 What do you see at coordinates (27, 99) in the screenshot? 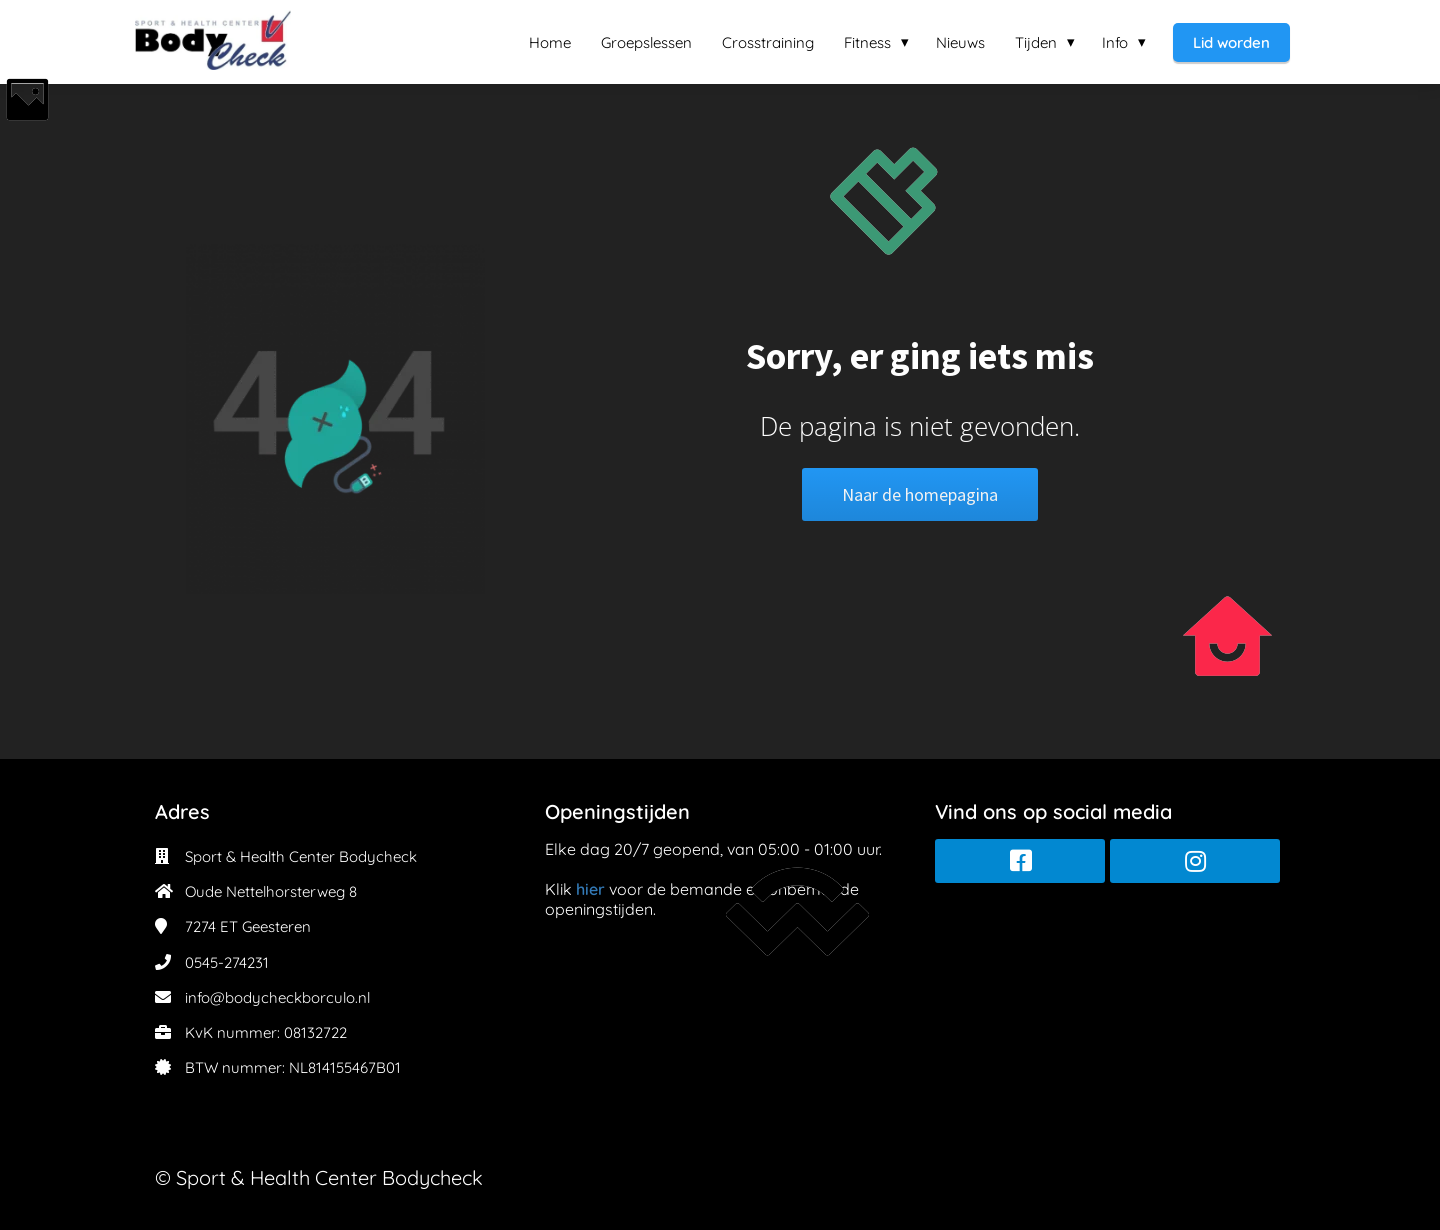
I see `view image or photo` at bounding box center [27, 99].